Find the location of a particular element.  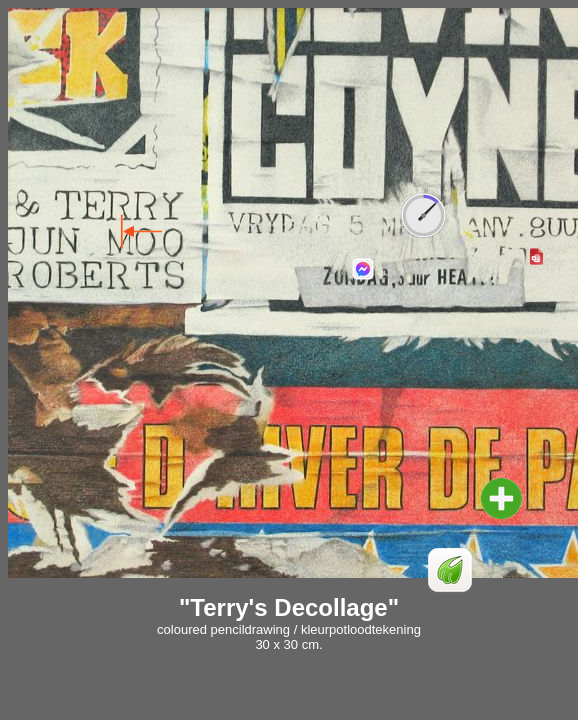

add a new item to the list is located at coordinates (501, 498).